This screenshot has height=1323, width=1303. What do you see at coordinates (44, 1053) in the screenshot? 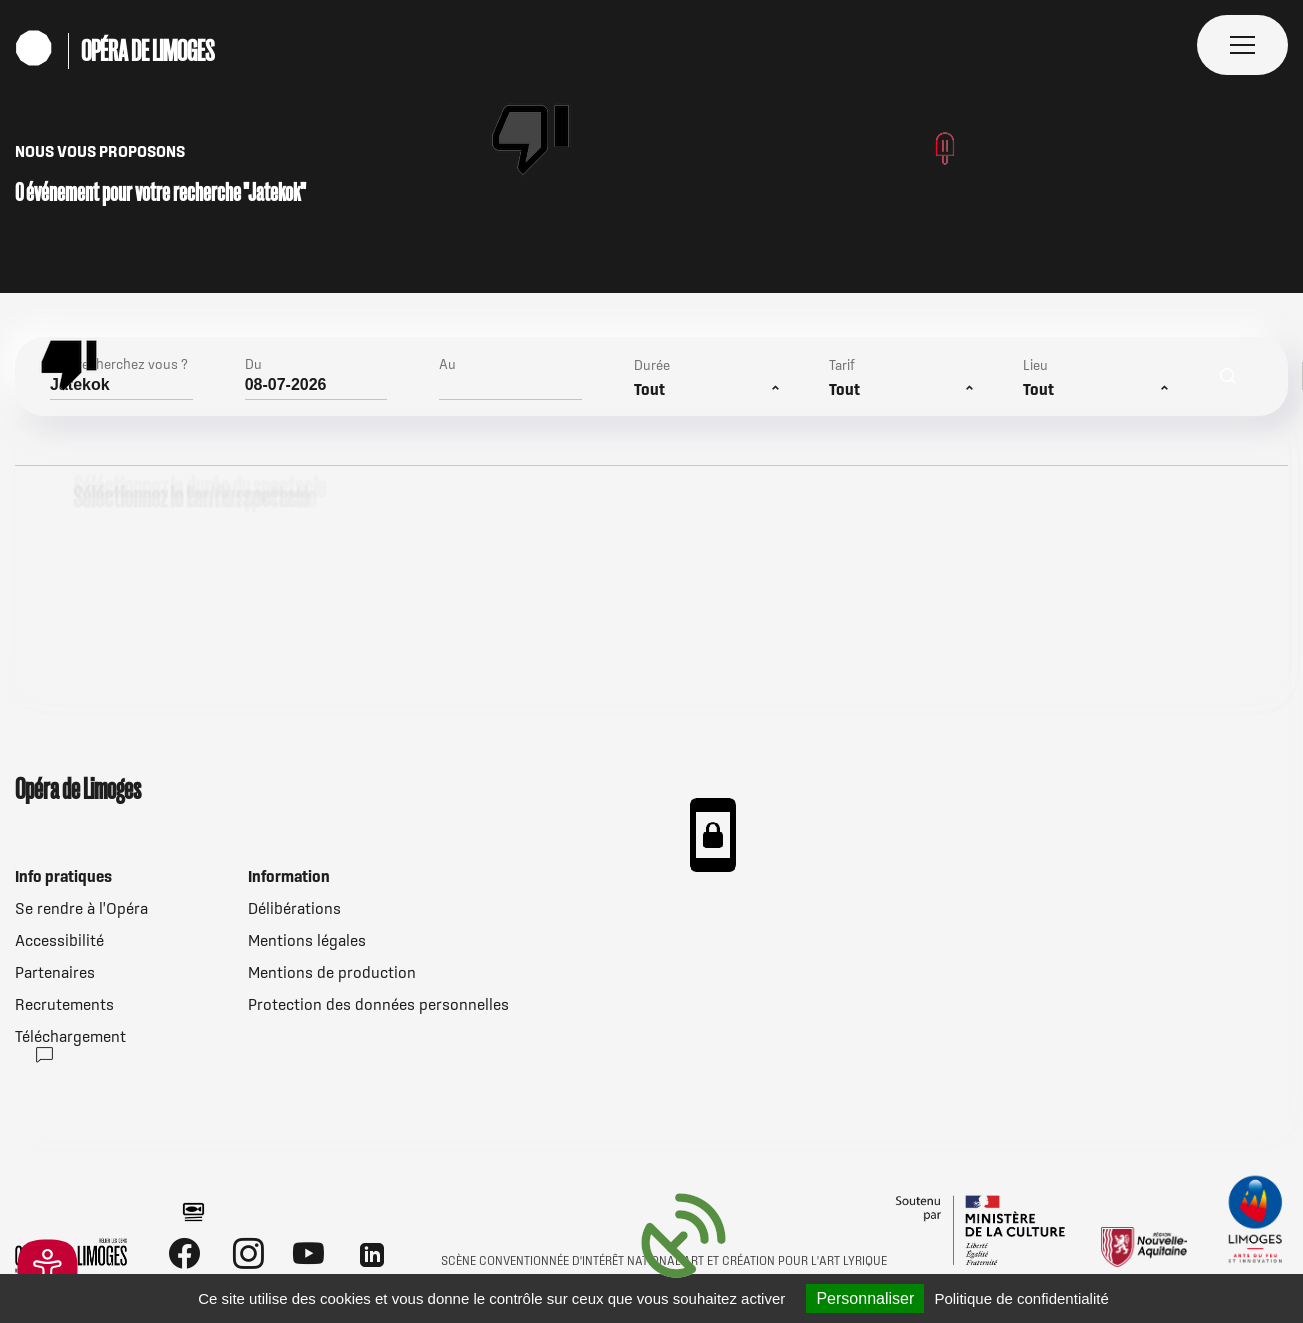
I see `open chat or messaging` at bounding box center [44, 1053].